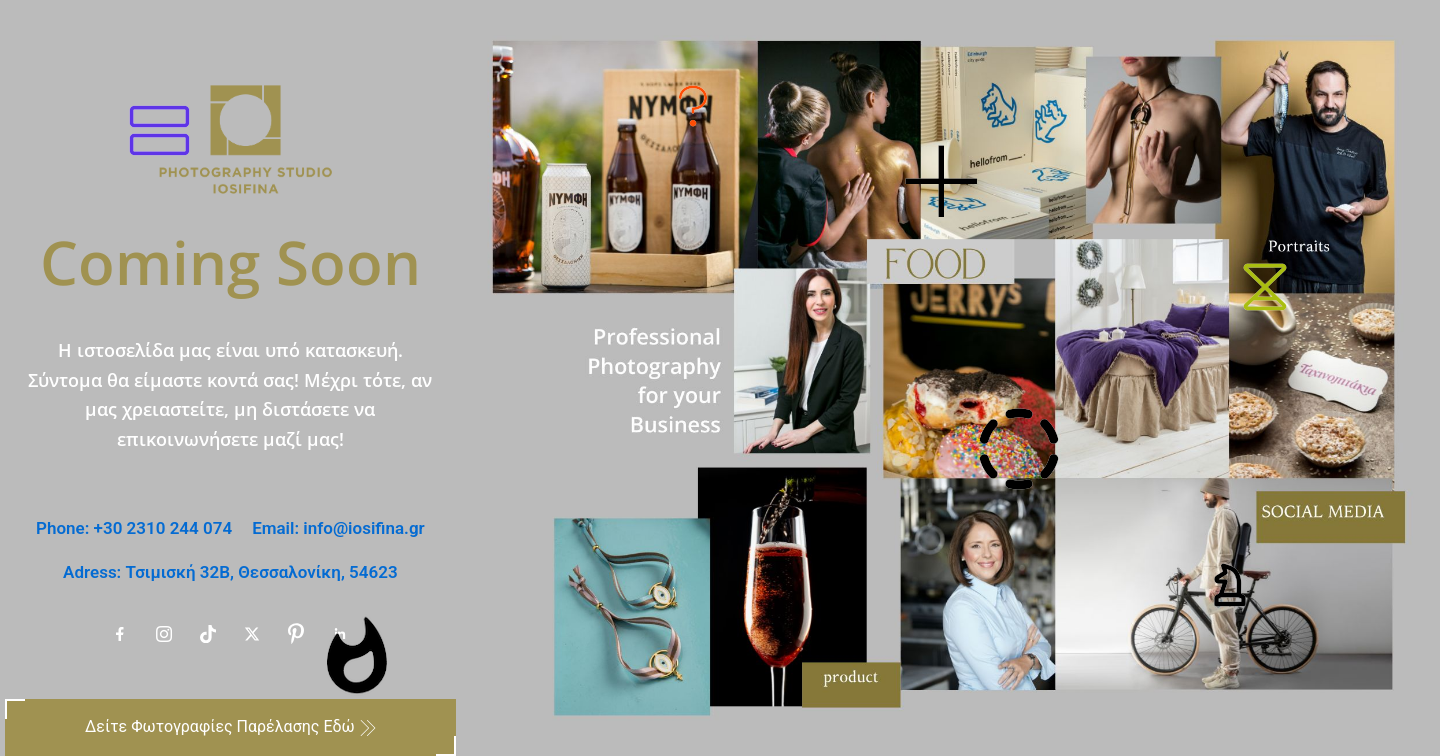 The width and height of the screenshot is (1440, 756). I want to click on add a new item, so click(944, 184).